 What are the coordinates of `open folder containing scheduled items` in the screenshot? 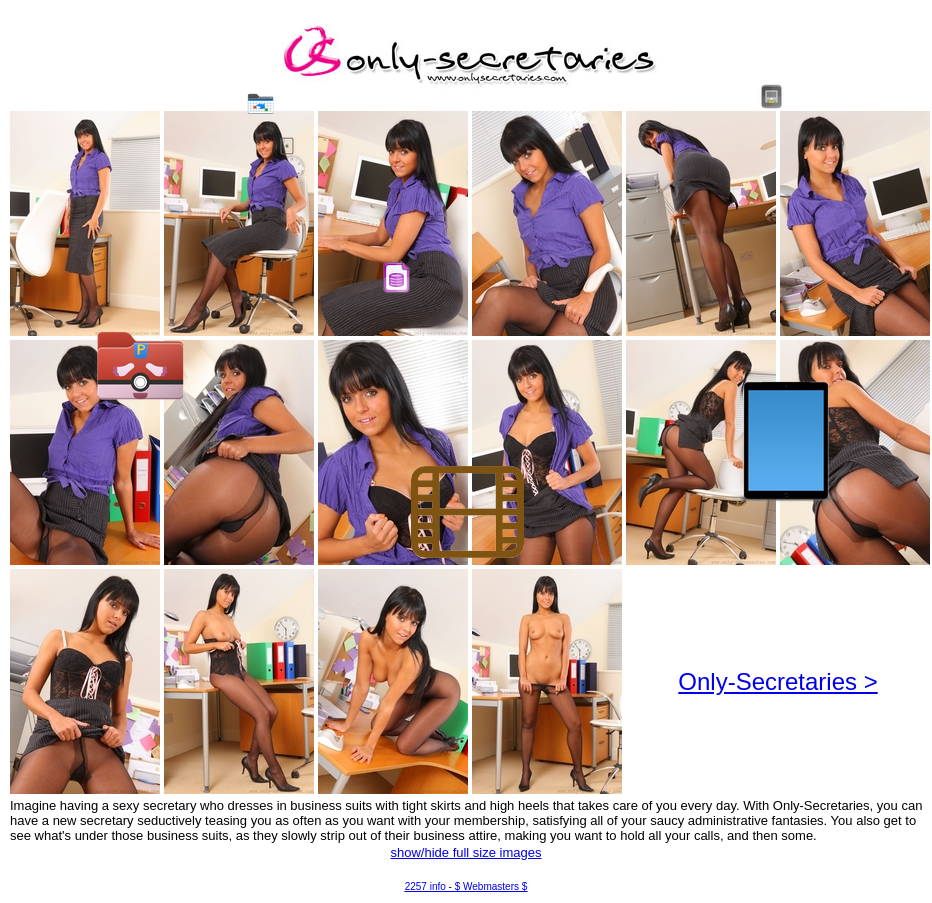 It's located at (260, 104).